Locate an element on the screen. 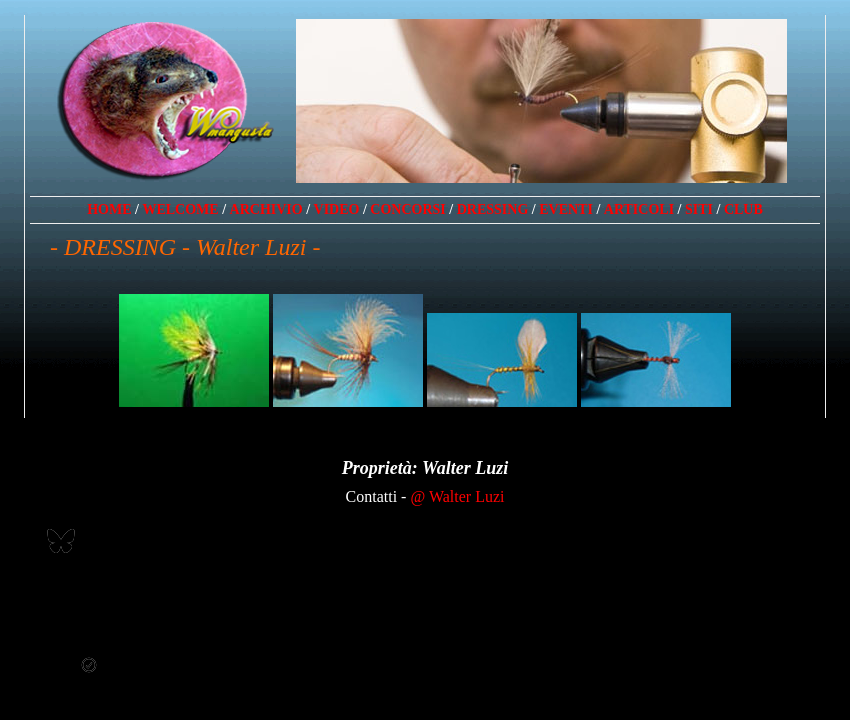 This screenshot has height=720, width=850. open Bluesky app is located at coordinates (61, 541).